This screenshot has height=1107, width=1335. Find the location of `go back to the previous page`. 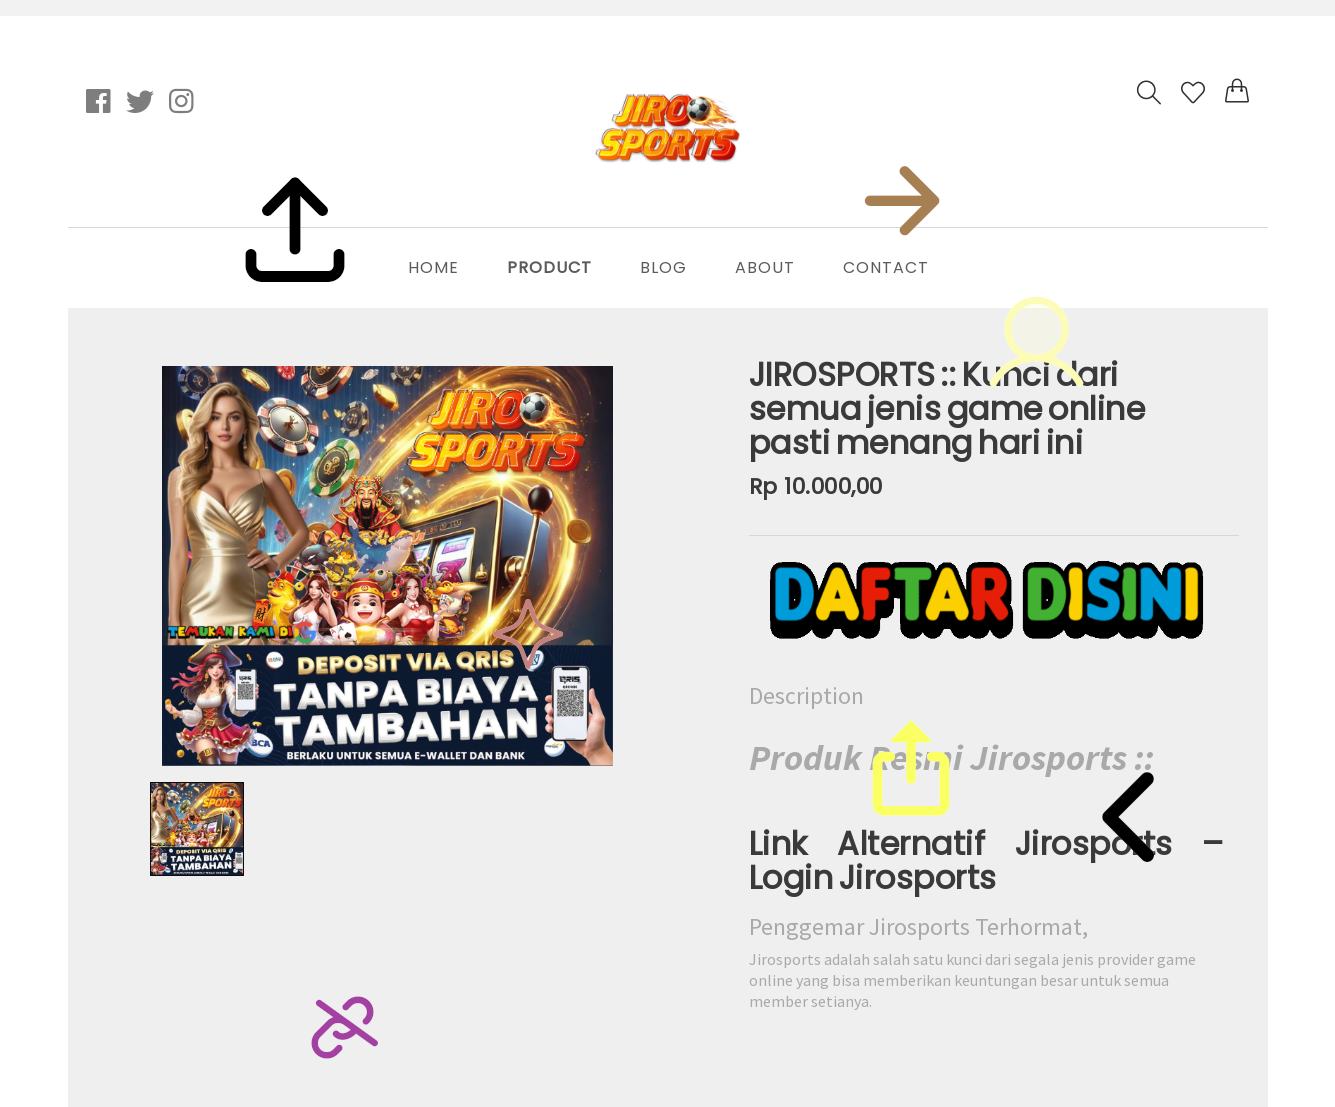

go back to the previous page is located at coordinates (1136, 817).